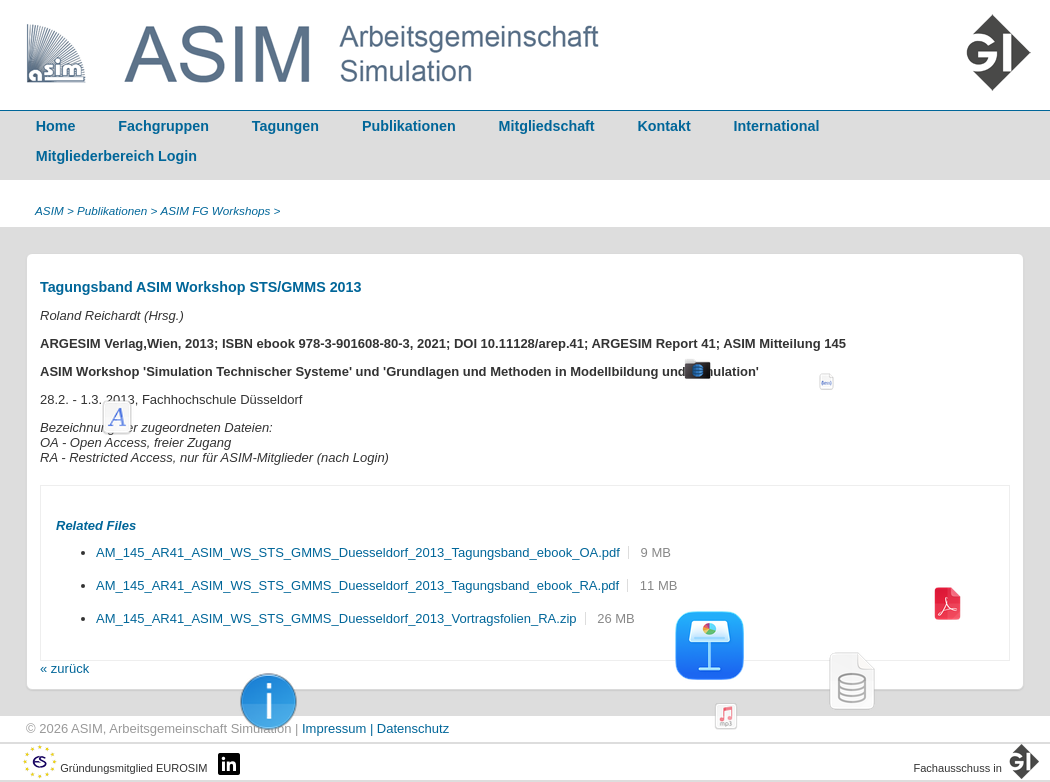  What do you see at coordinates (697, 369) in the screenshot?
I see `open dynamodb database files folder` at bounding box center [697, 369].